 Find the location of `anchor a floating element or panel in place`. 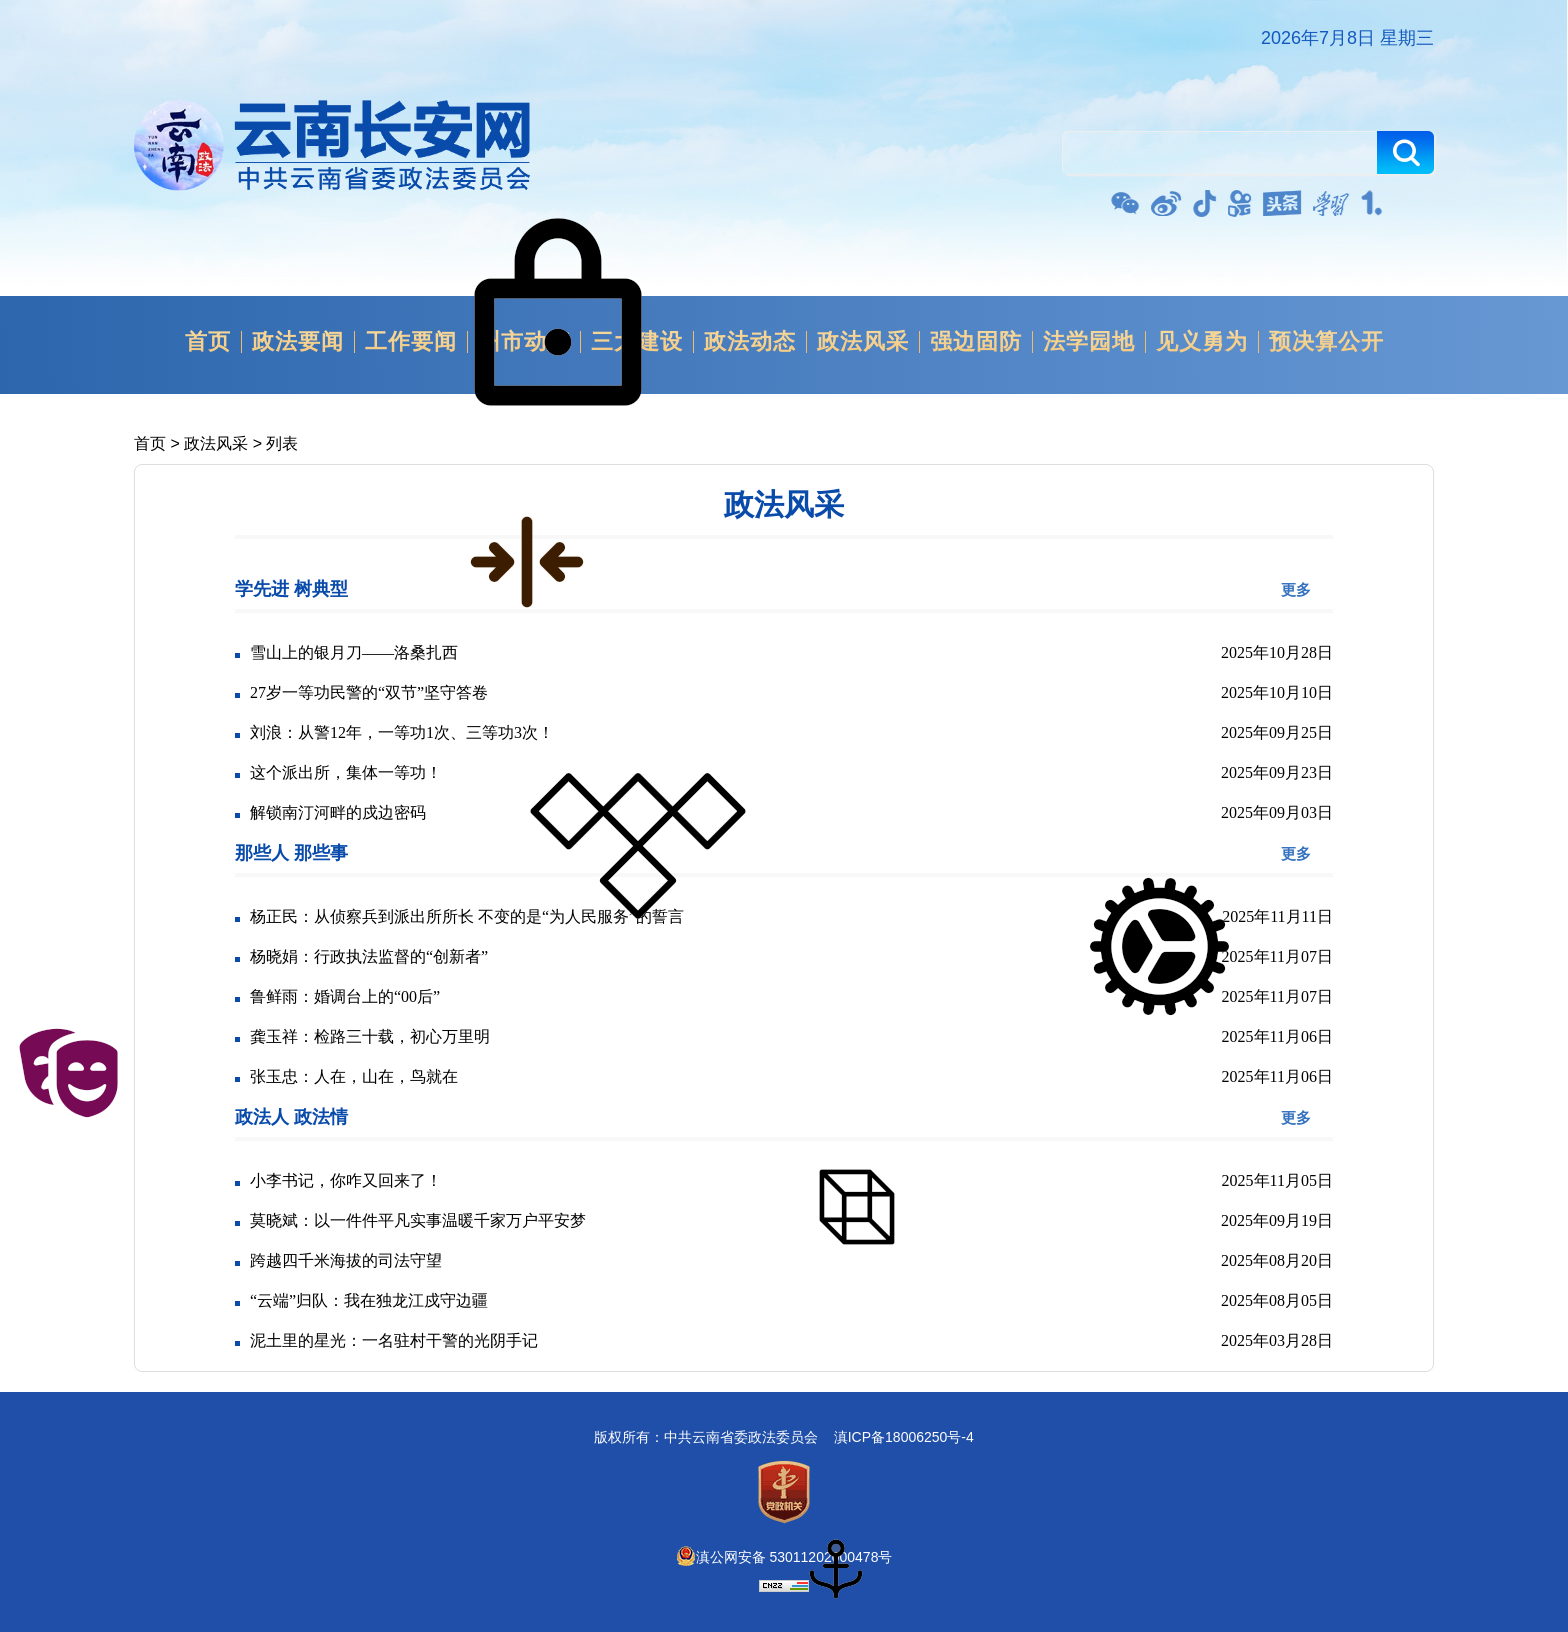

anchor a floating element or panel in place is located at coordinates (836, 1568).